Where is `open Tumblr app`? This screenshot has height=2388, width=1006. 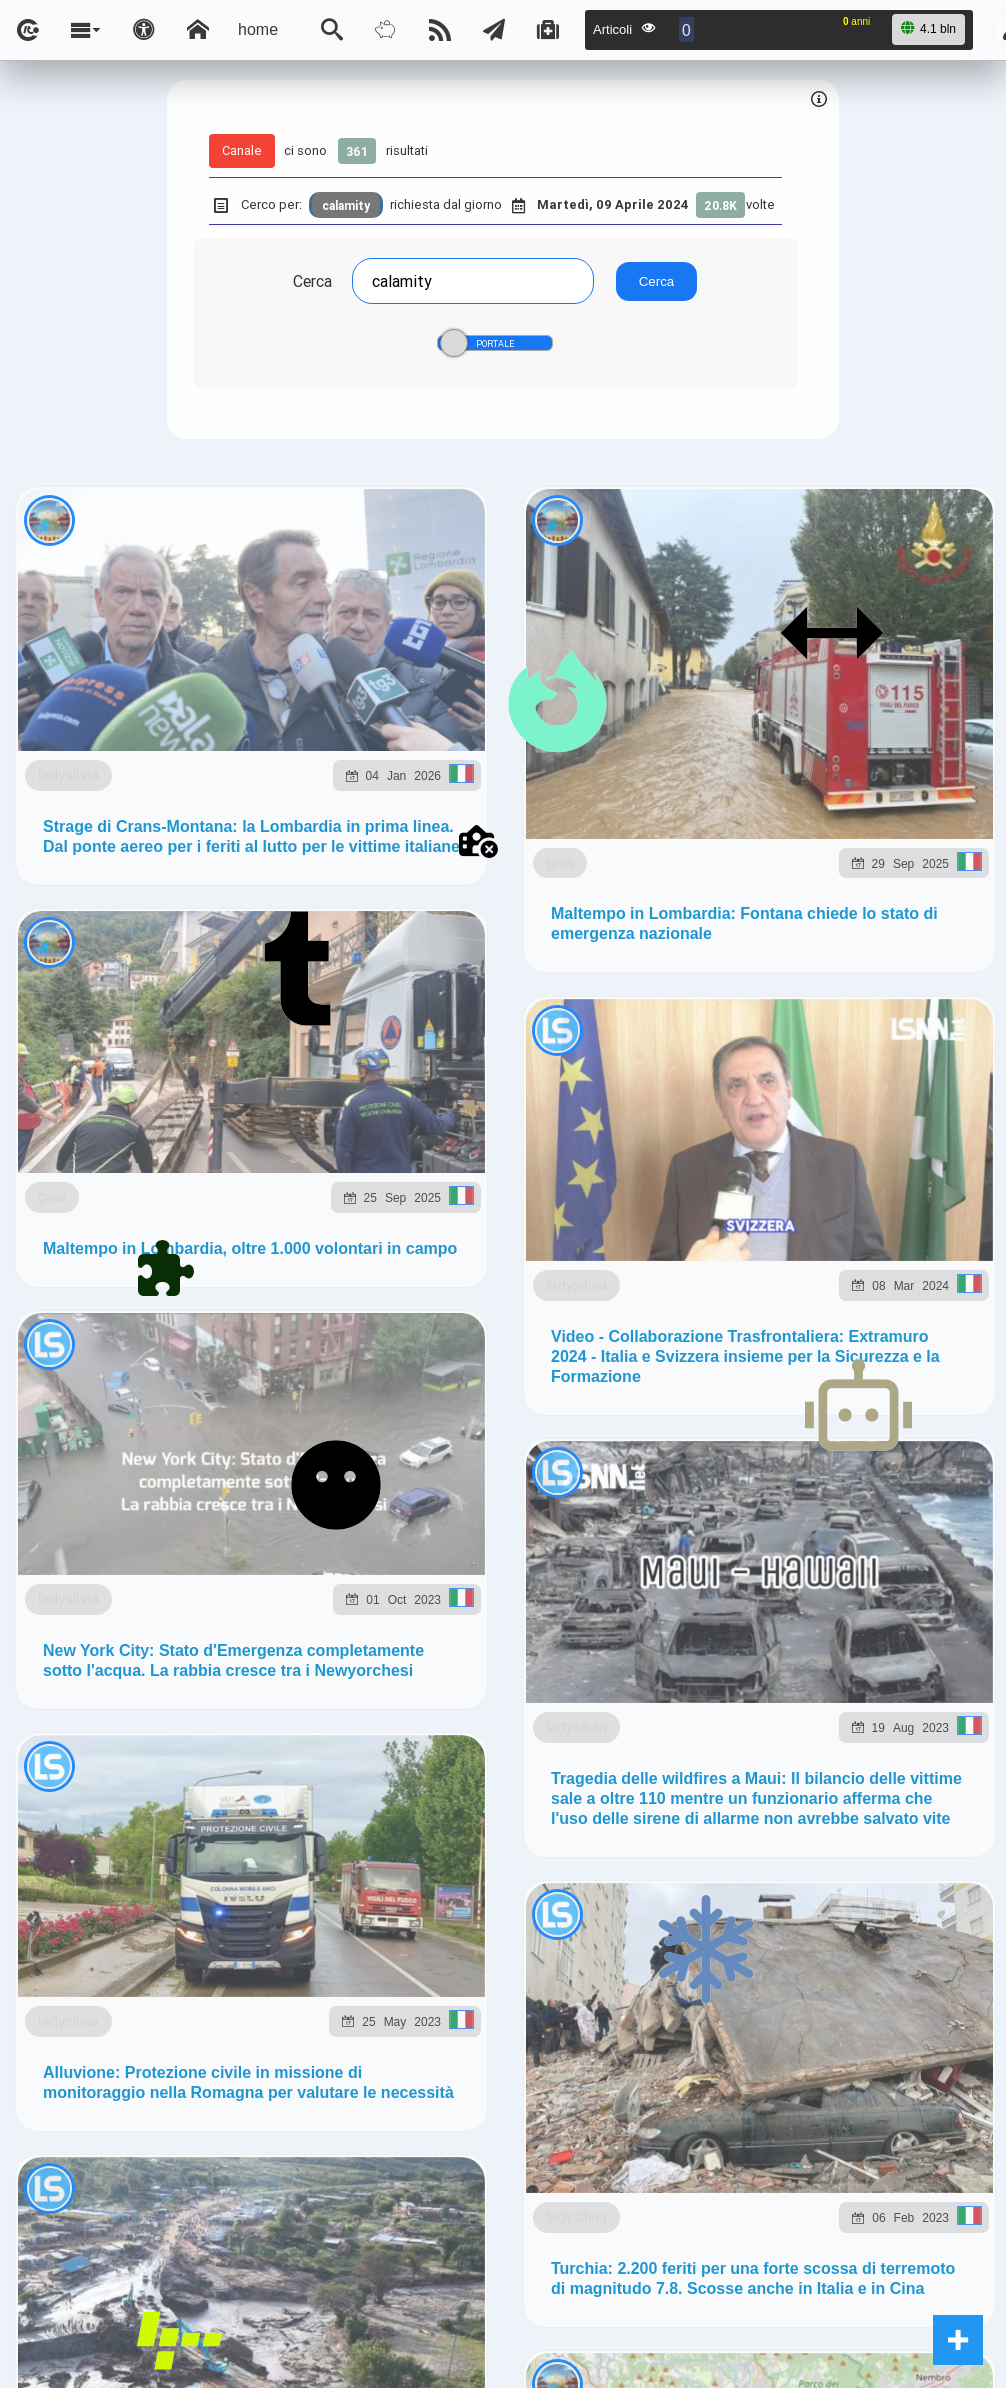 open Tumblr app is located at coordinates (297, 968).